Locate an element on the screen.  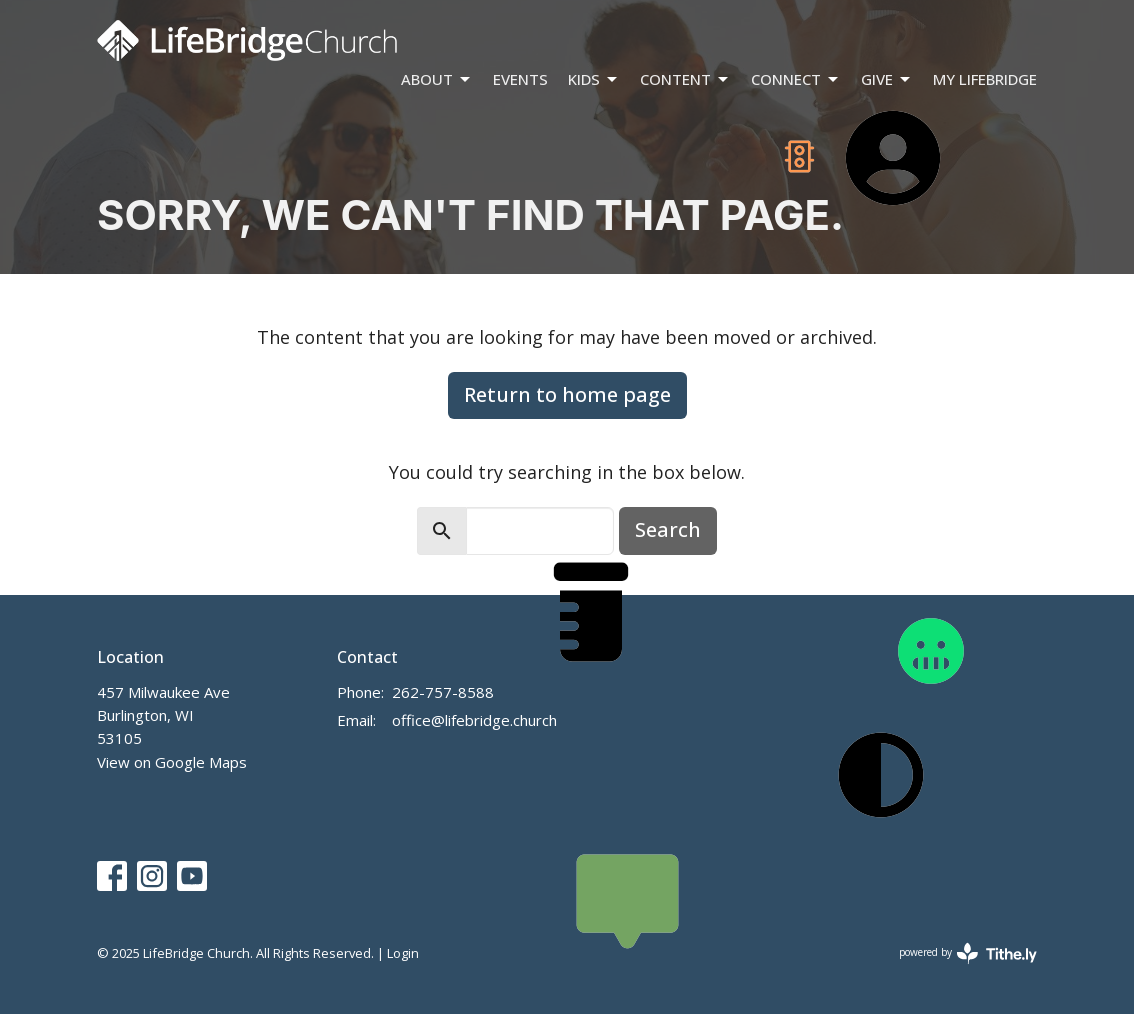
view your profile is located at coordinates (893, 158).